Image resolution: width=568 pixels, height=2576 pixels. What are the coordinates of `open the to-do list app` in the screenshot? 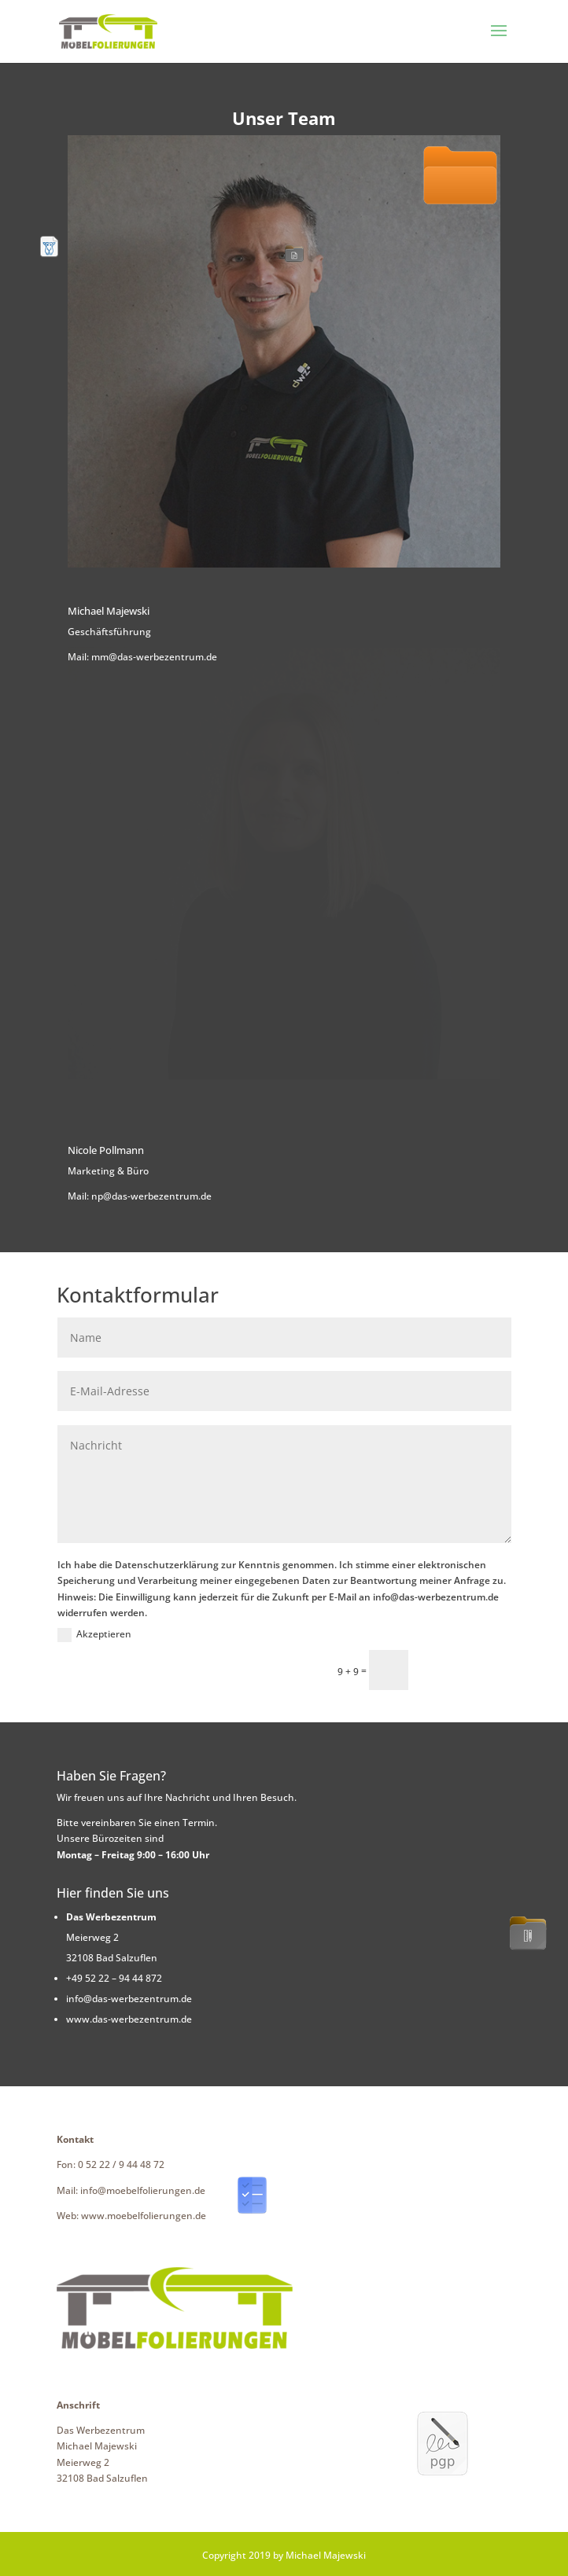 It's located at (252, 2195).